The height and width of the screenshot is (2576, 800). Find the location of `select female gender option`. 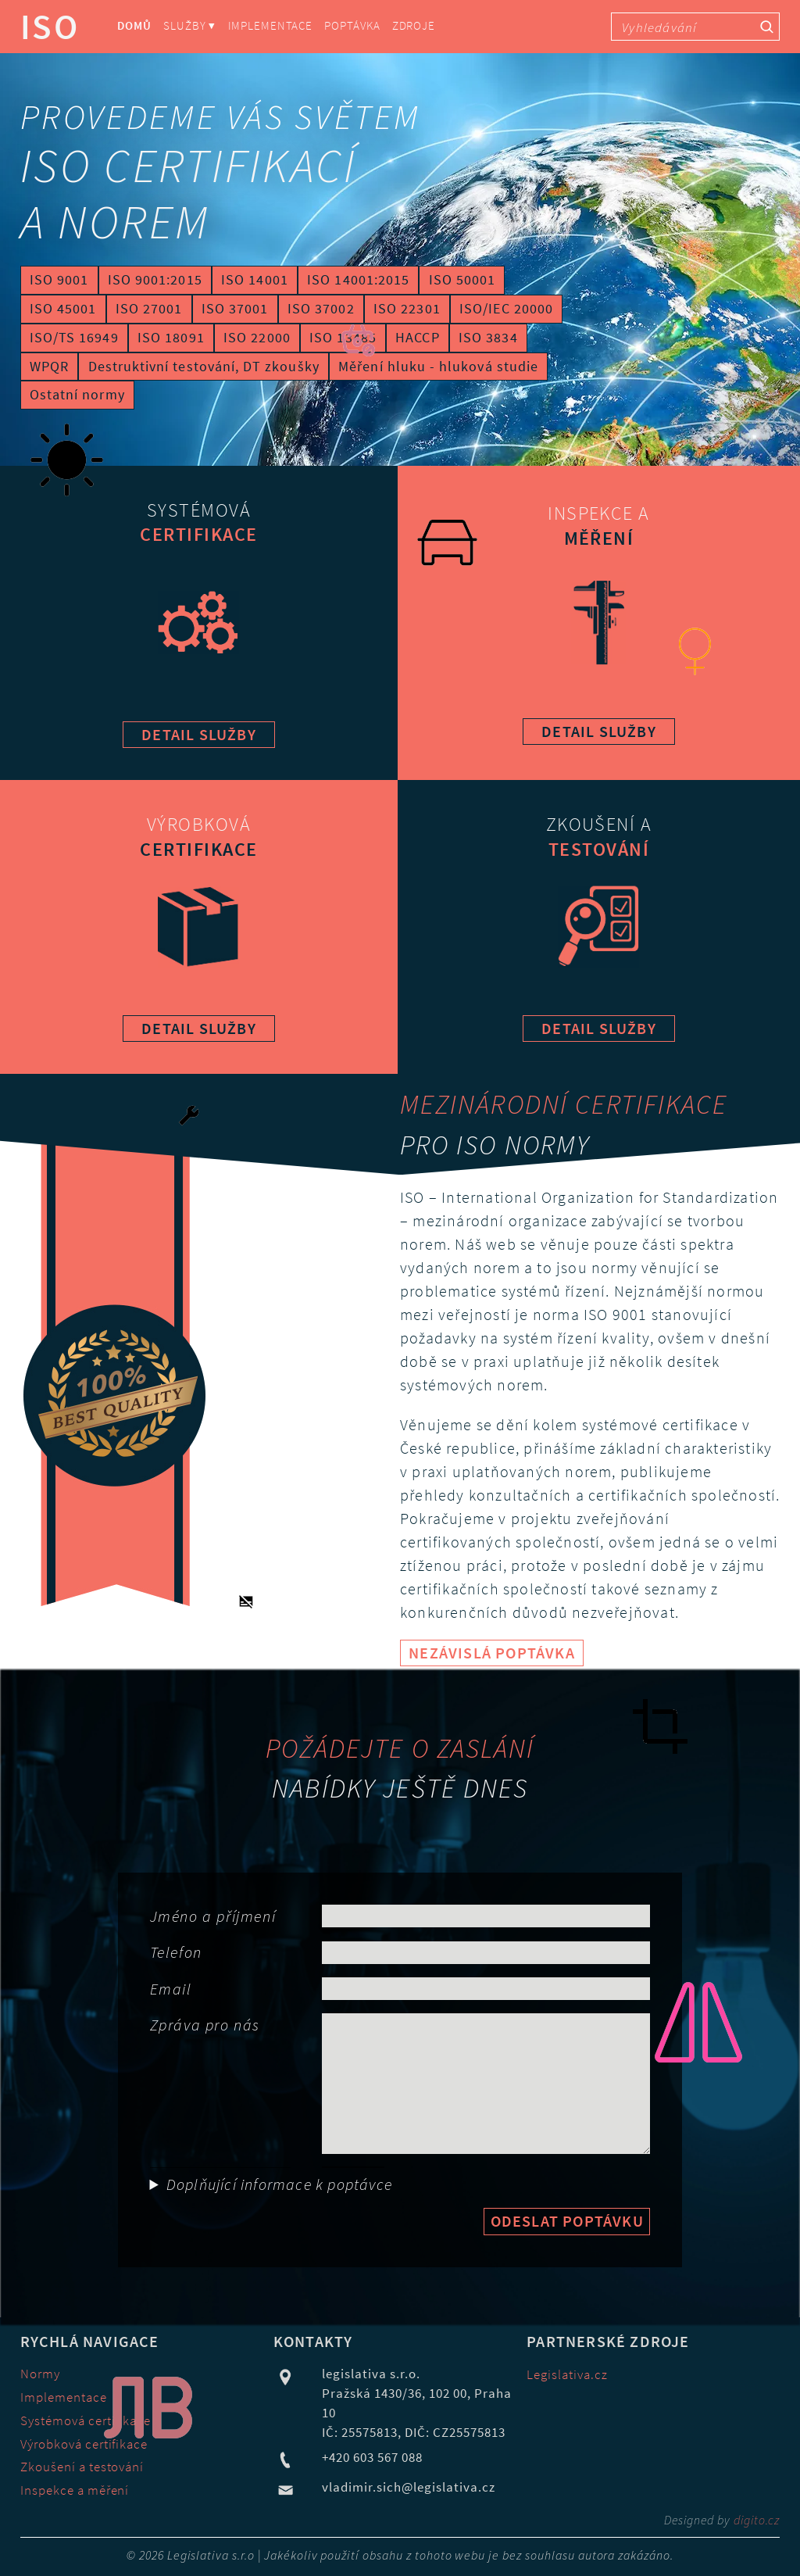

select female gender option is located at coordinates (695, 650).